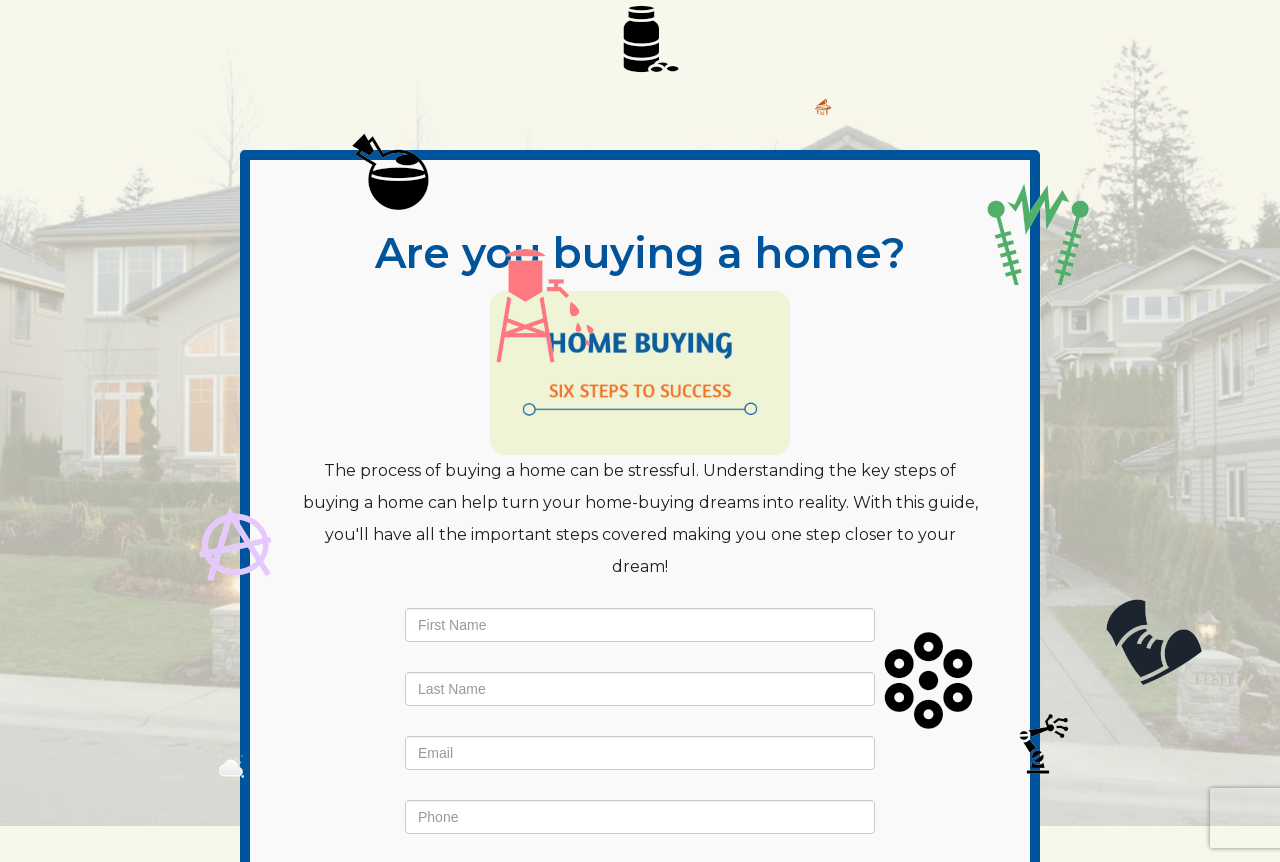 The width and height of the screenshot is (1280, 862). Describe the element at coordinates (235, 544) in the screenshot. I see `indicates anarchist or anti-establishment faction in game` at that location.